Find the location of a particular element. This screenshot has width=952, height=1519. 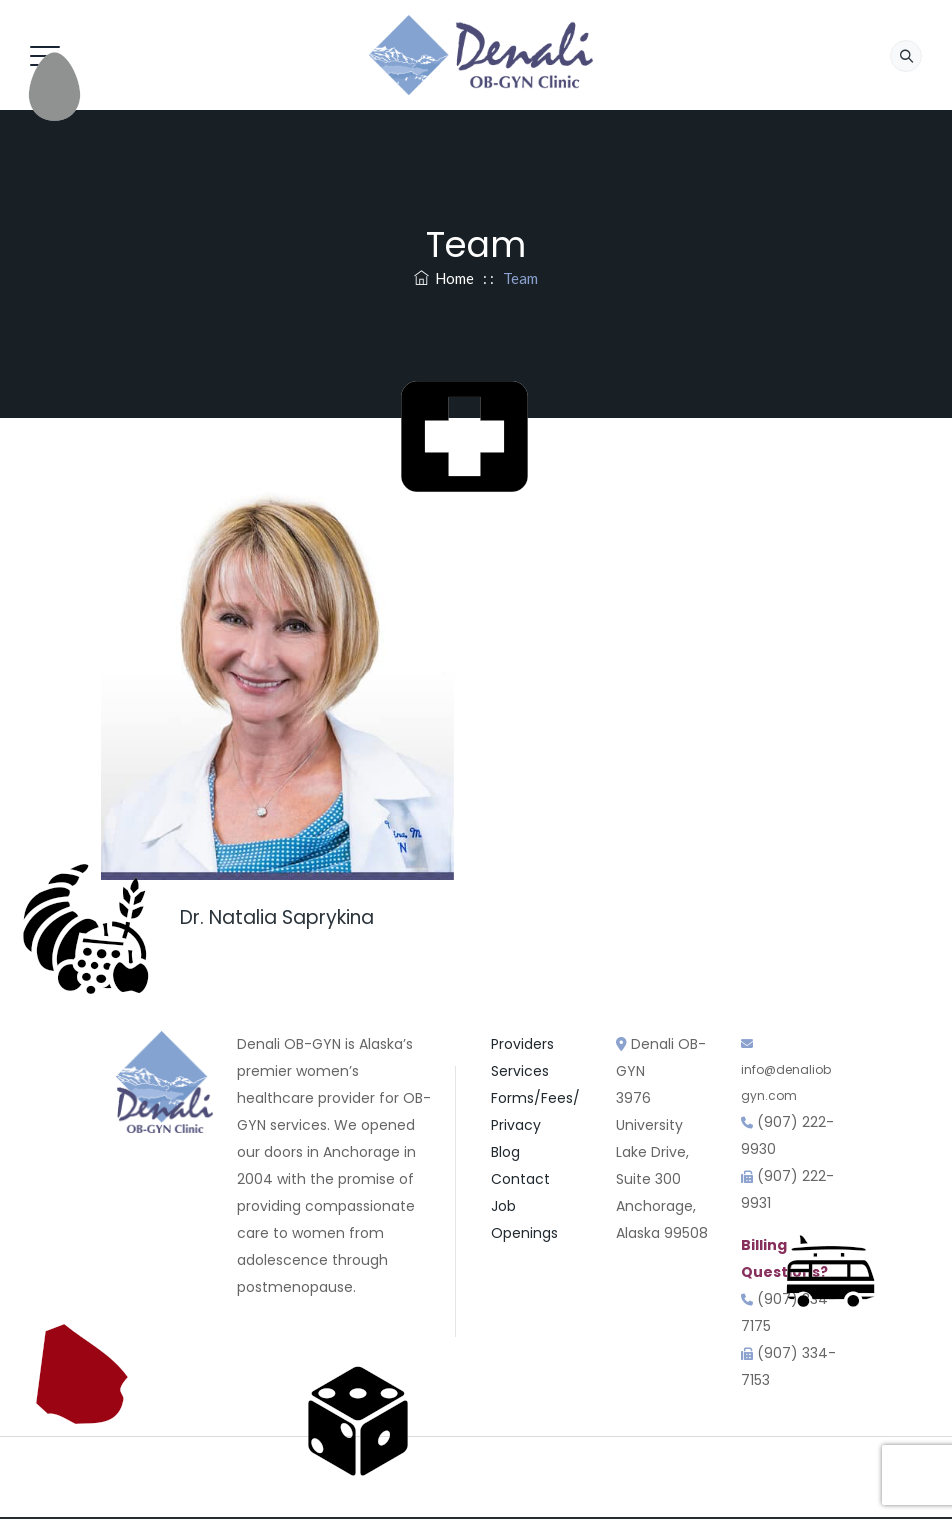

indicates an egg item or ingredient in a game inventory is located at coordinates (54, 86).